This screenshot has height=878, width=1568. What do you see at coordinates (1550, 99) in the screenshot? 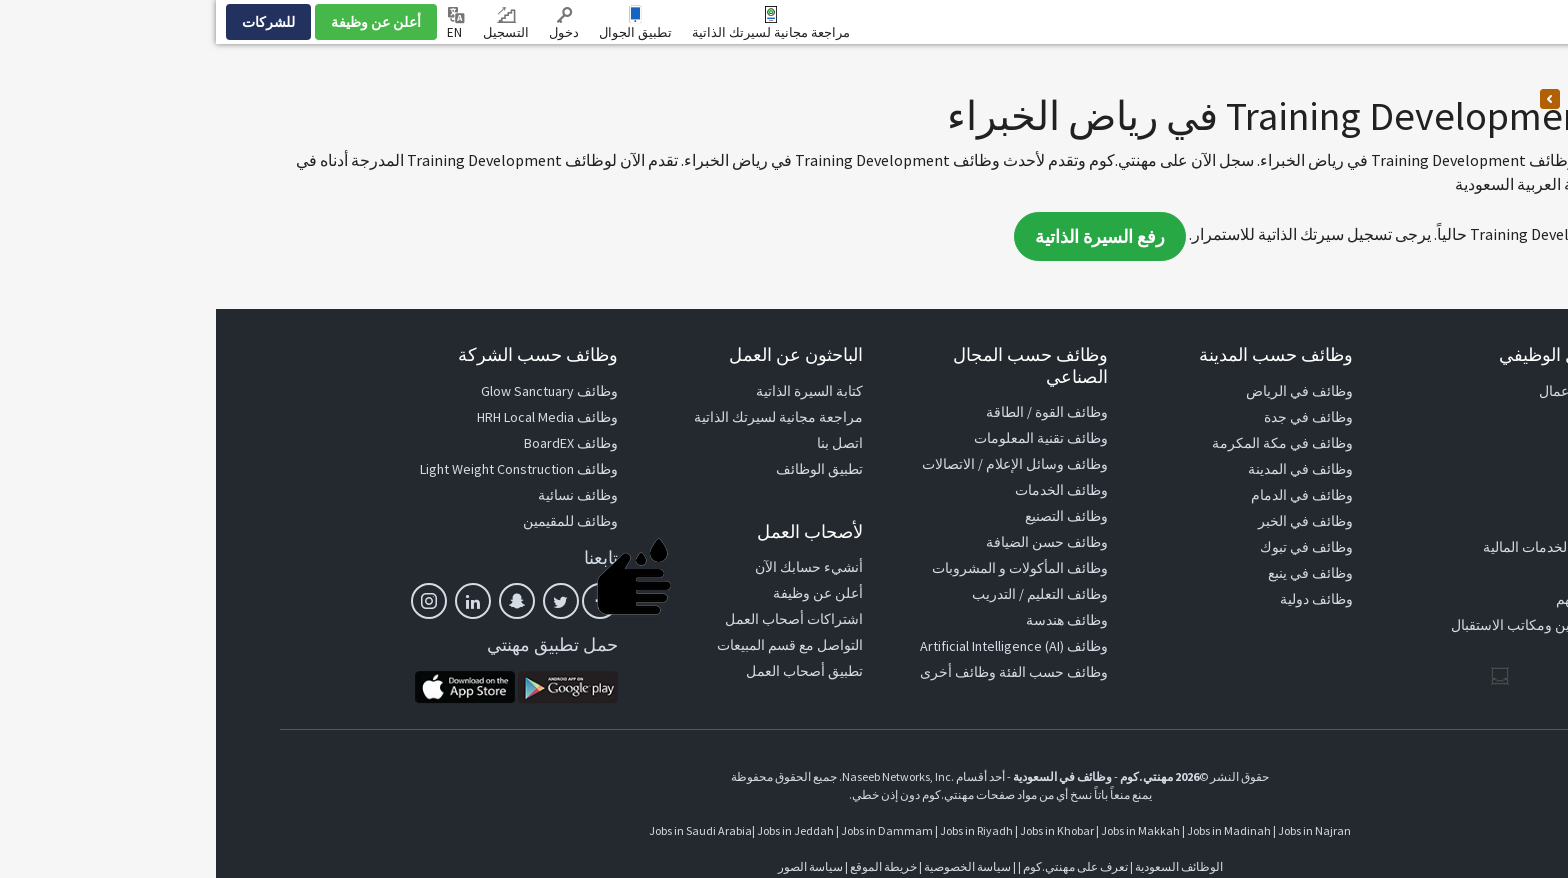
I see `navigate back to the previous screen` at bounding box center [1550, 99].